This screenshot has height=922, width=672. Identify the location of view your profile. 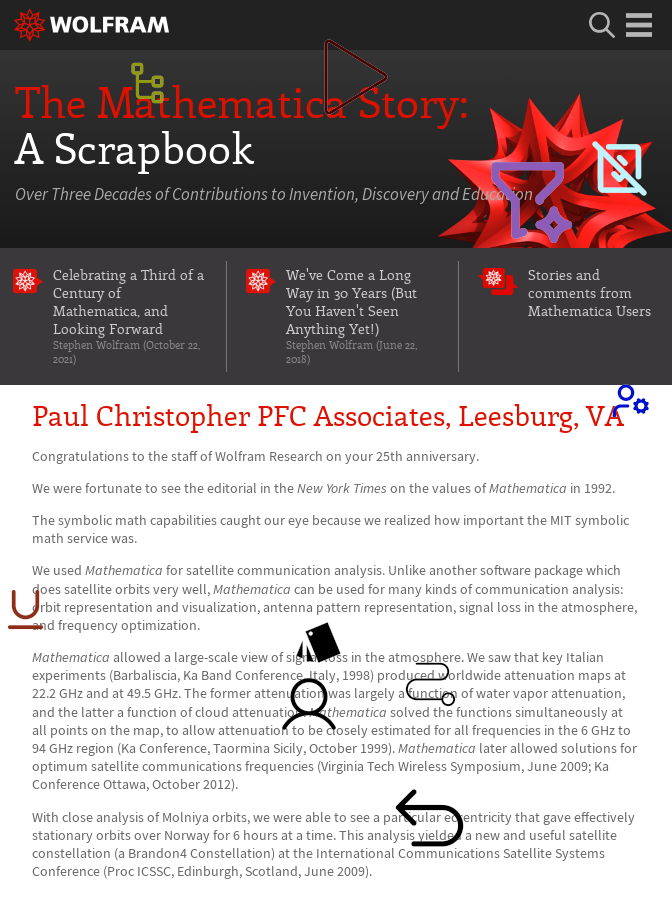
(309, 705).